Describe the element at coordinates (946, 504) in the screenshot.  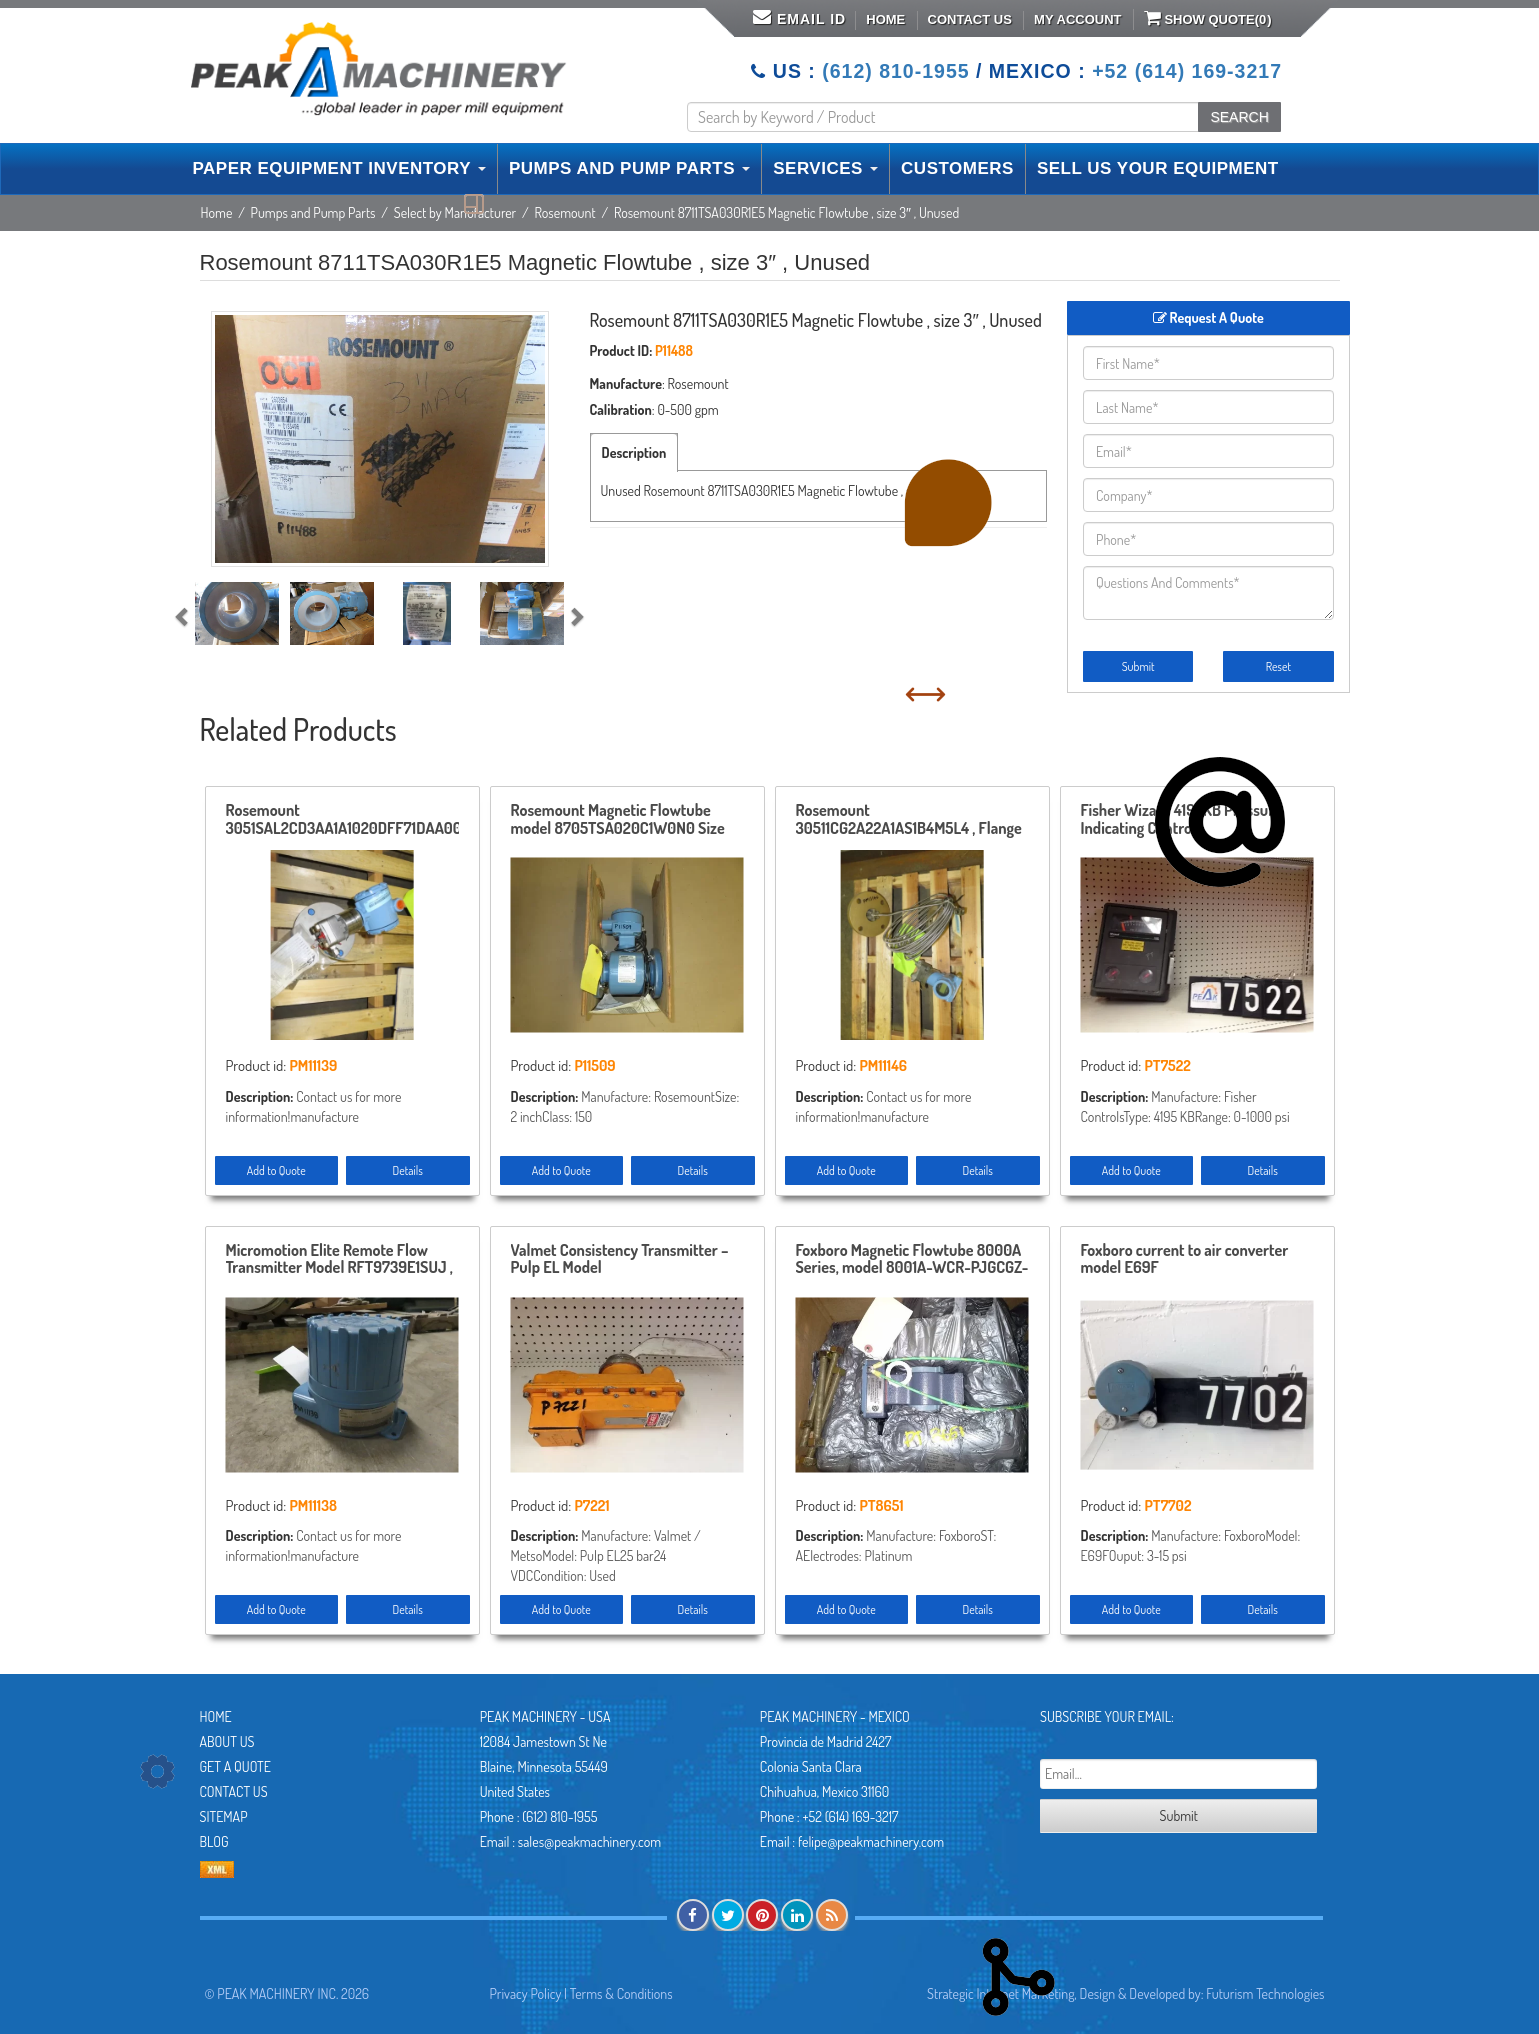
I see `open chat or messaging` at that location.